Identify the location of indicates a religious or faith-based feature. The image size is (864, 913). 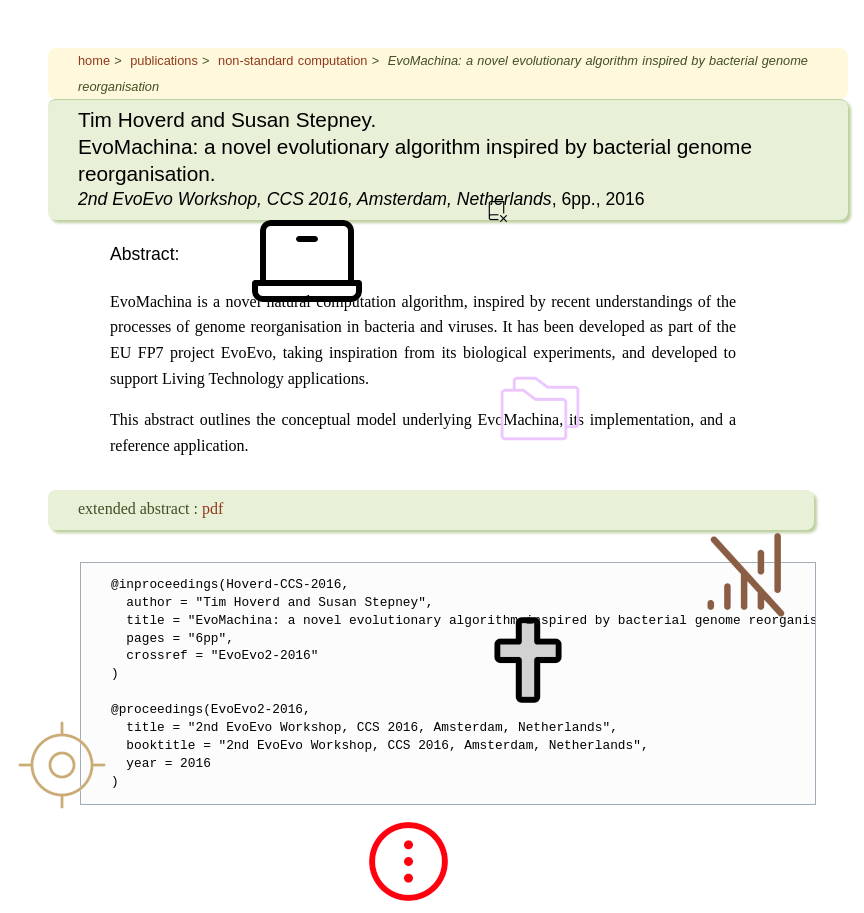
(528, 660).